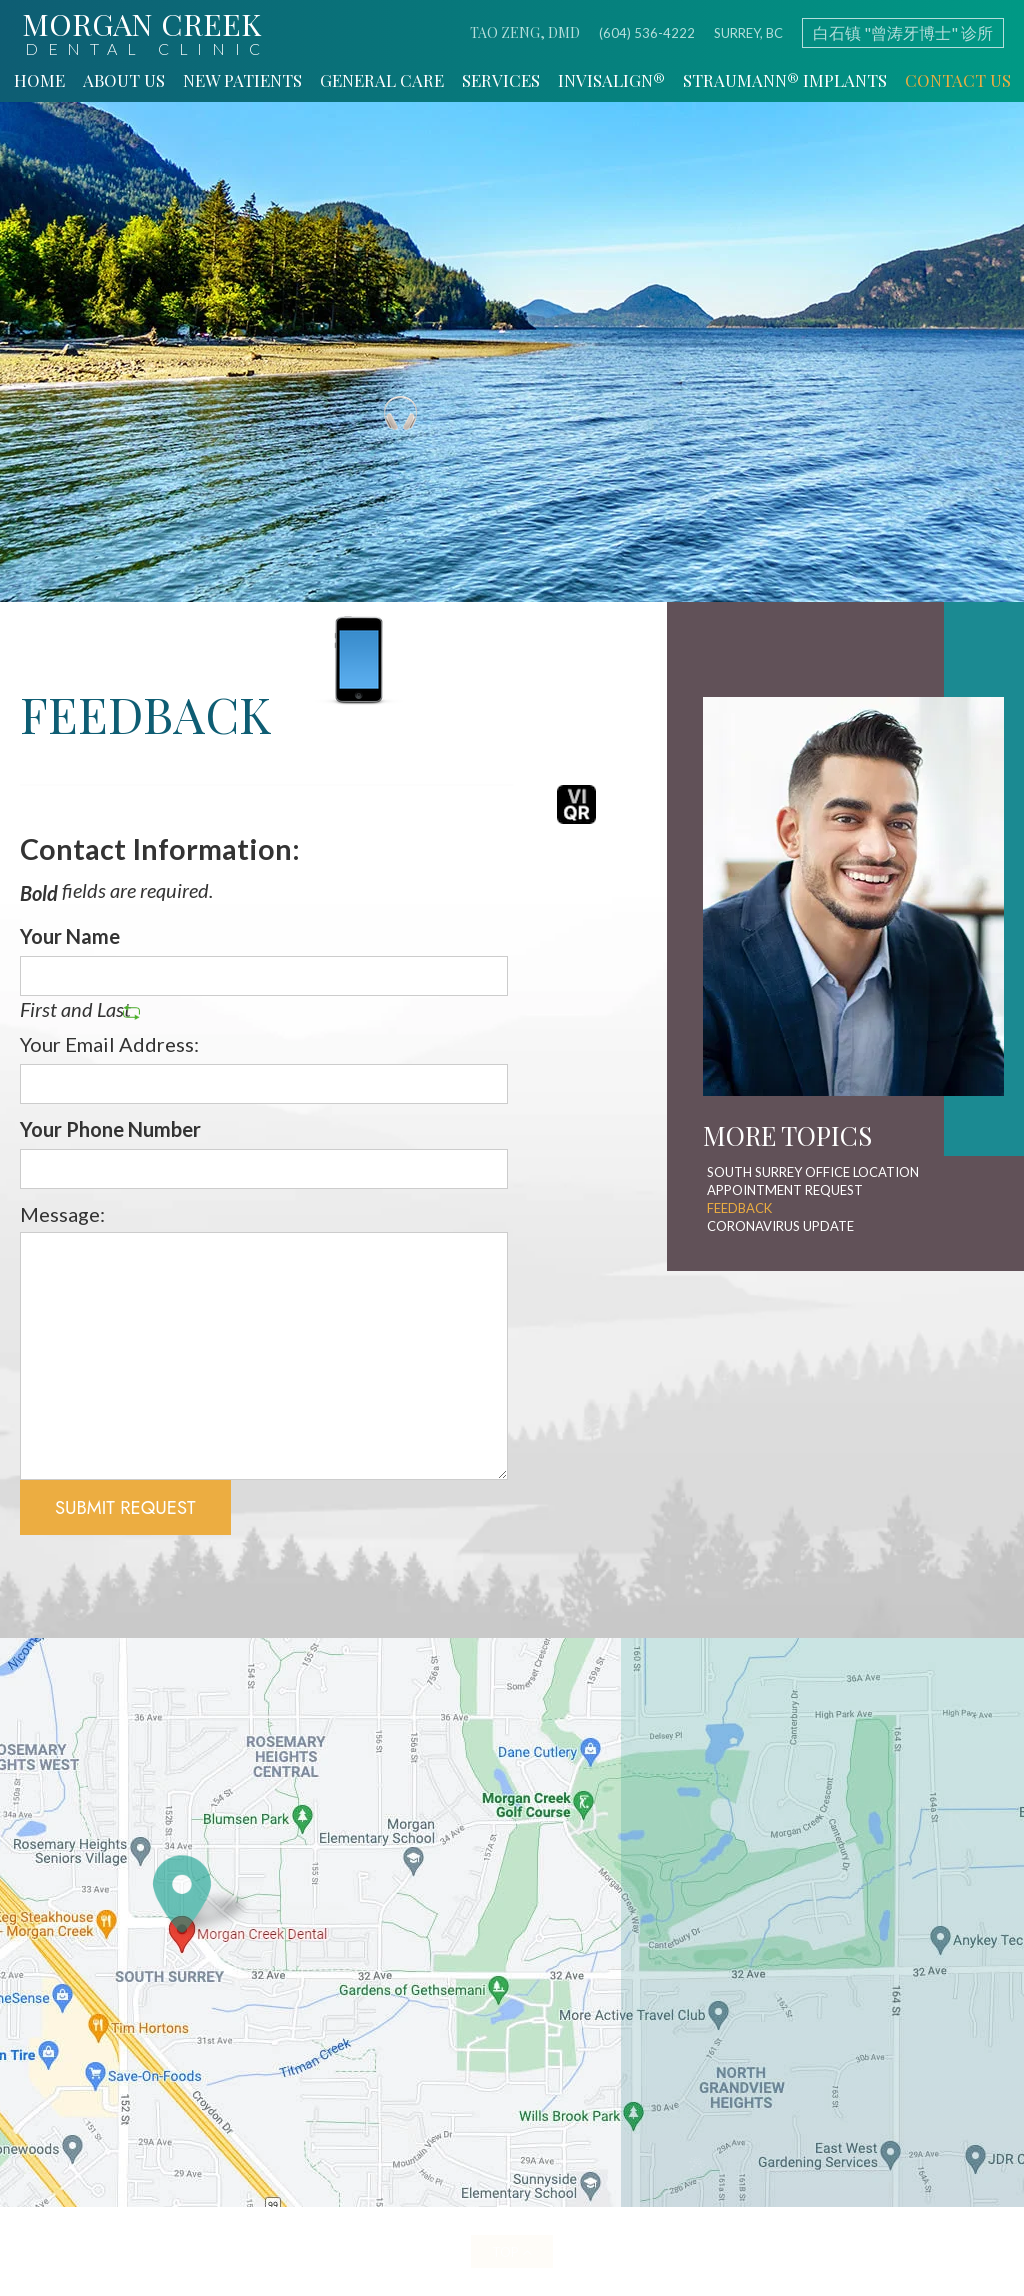 This screenshot has height=2296, width=1024. Describe the element at coordinates (400, 413) in the screenshot. I see `connect bluetooth headphones` at that location.